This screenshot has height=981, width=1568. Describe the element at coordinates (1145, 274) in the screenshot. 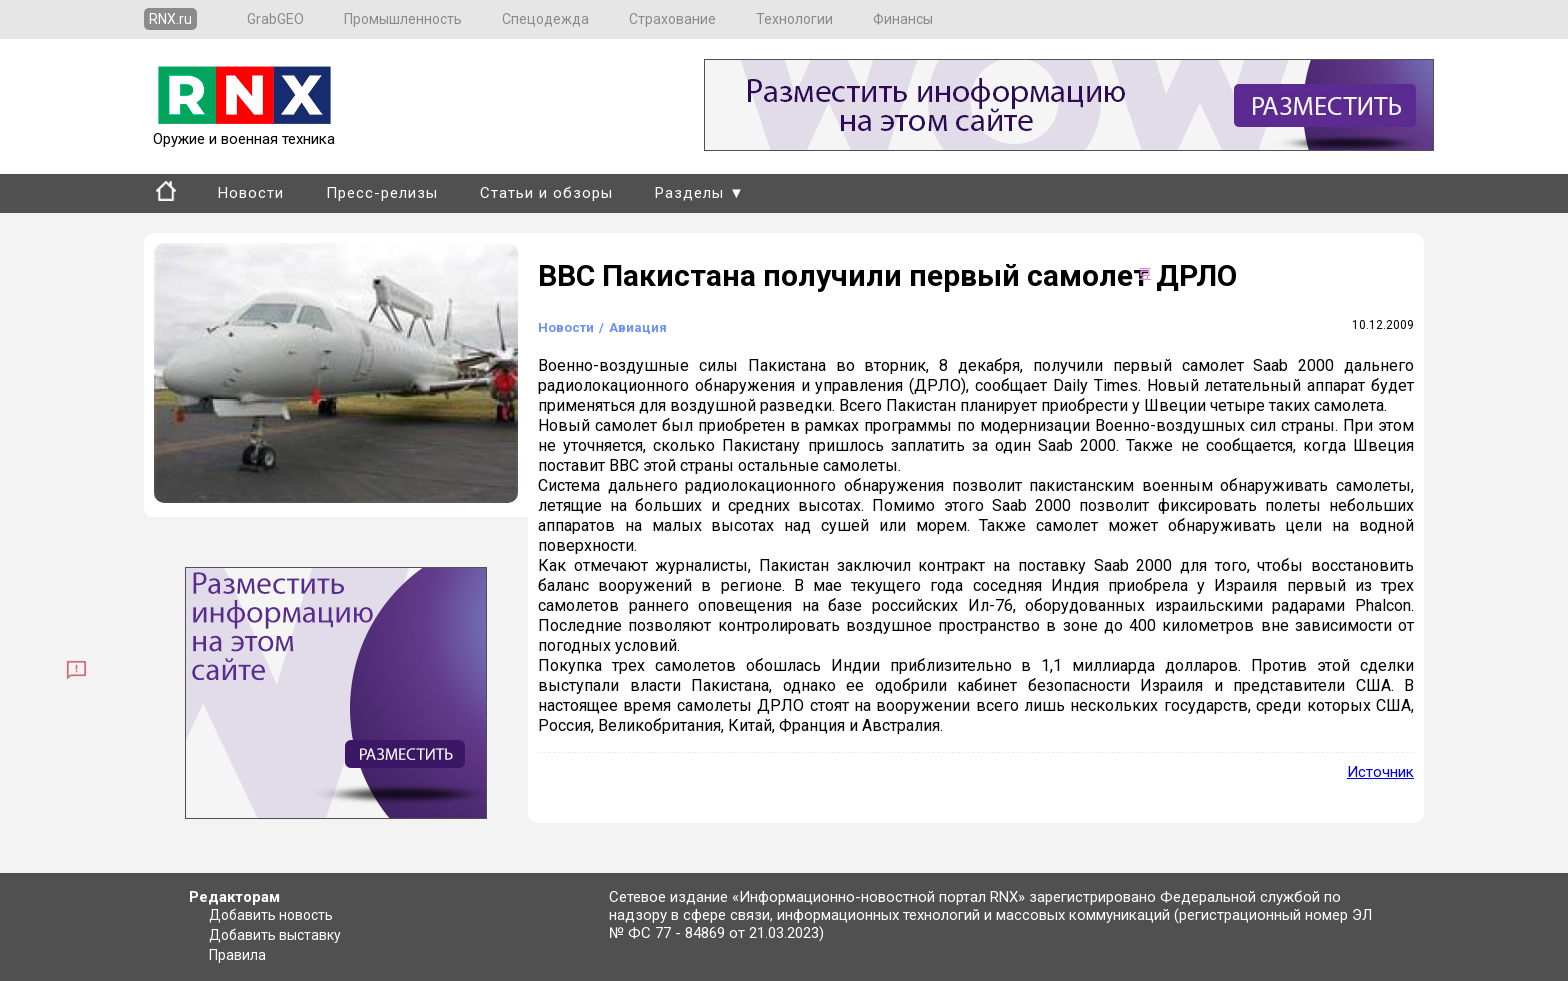

I see `open douban app` at that location.